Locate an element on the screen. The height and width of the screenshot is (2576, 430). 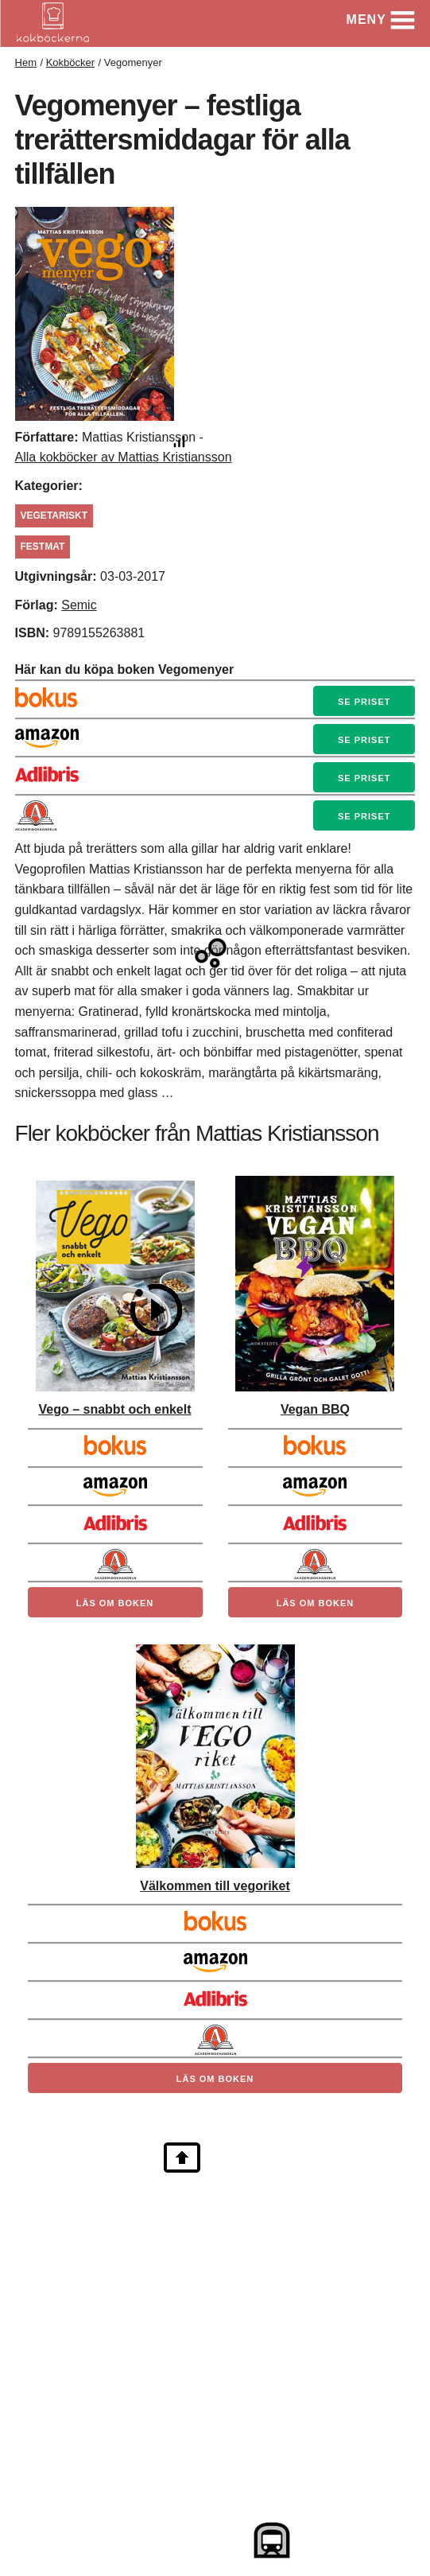
indicates fast or instant action is located at coordinates (304, 1267).